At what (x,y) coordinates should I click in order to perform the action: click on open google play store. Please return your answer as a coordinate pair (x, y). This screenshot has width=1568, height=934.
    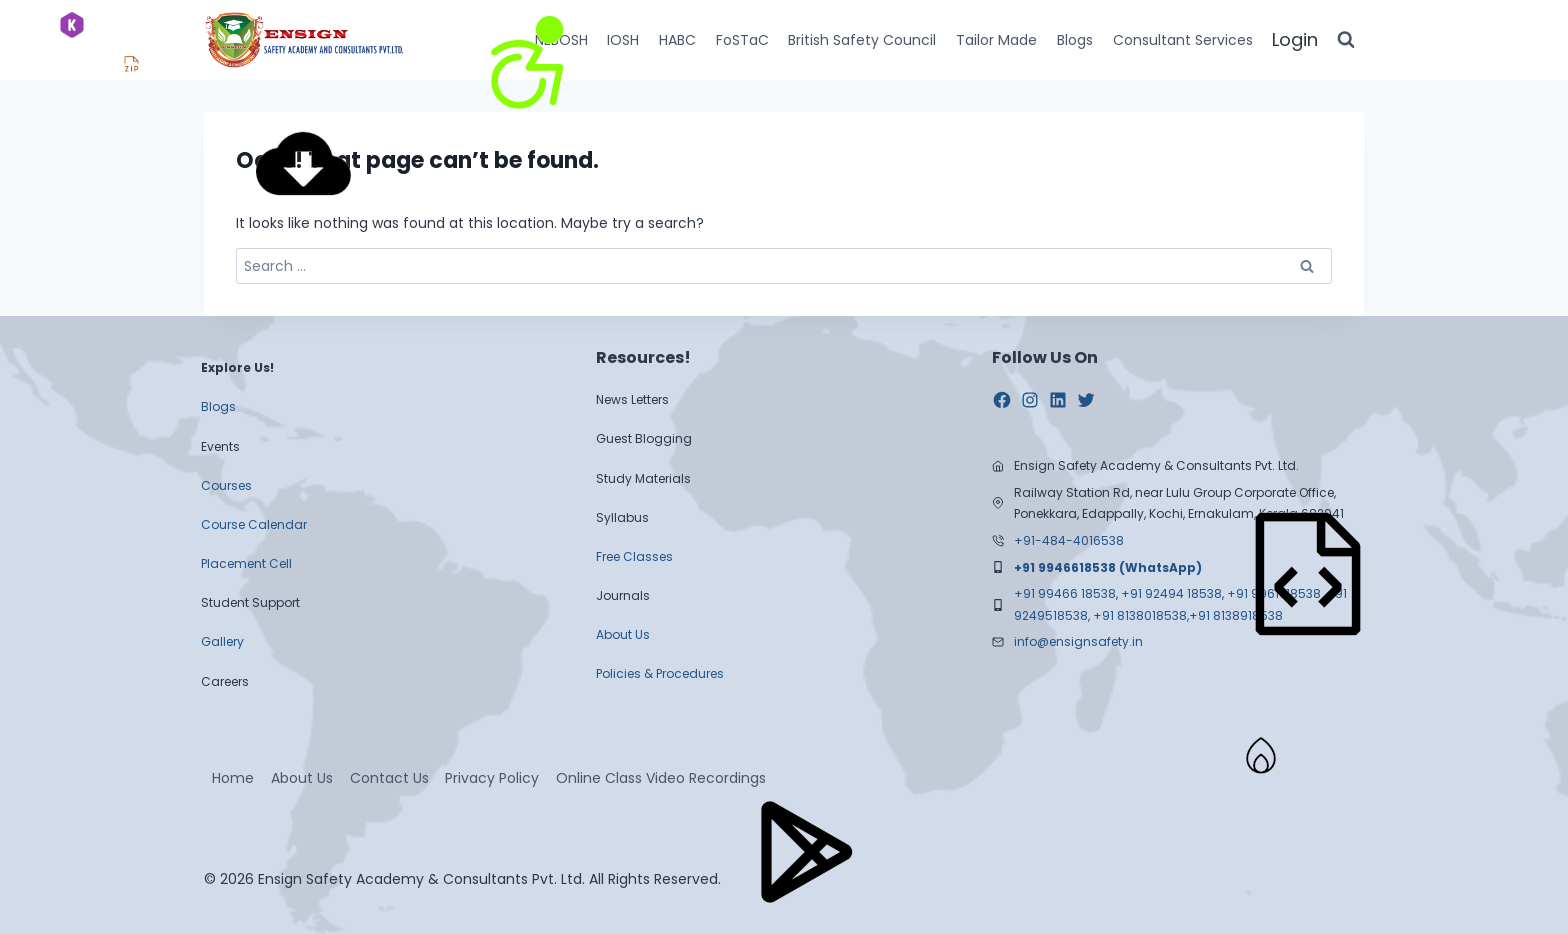
    Looking at the image, I should click on (798, 852).